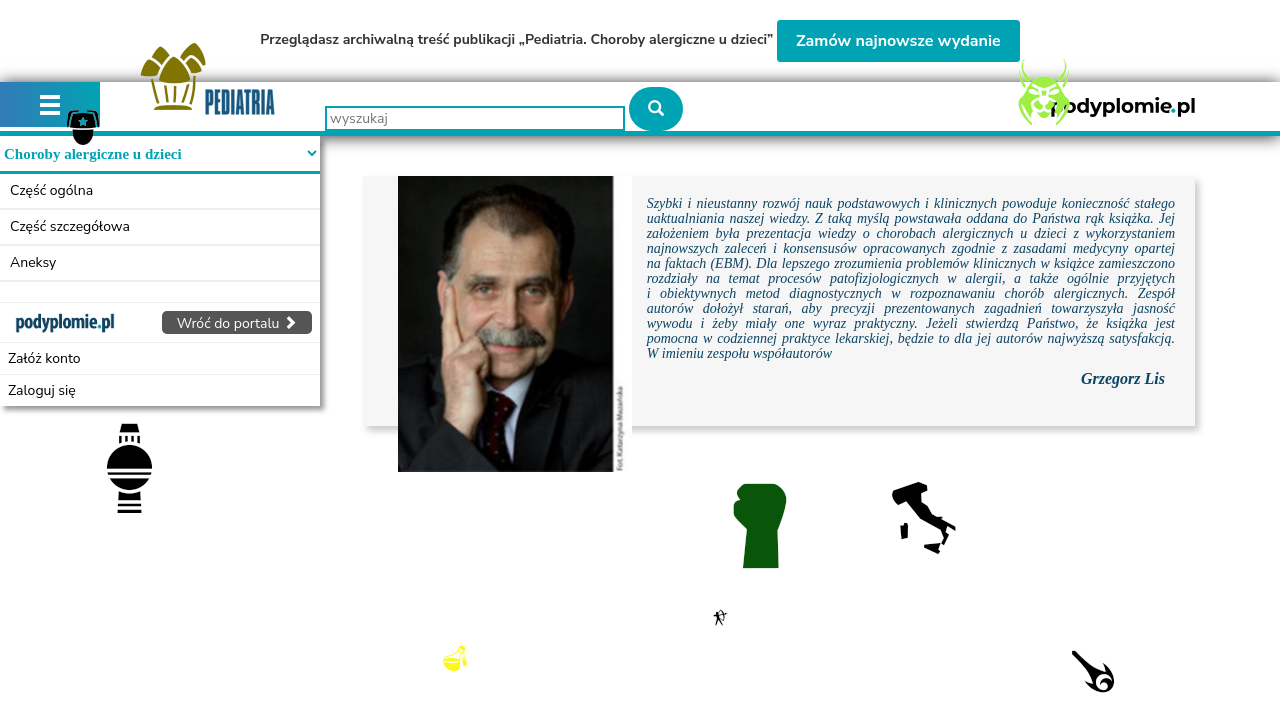 Image resolution: width=1280 pixels, height=720 pixels. What do you see at coordinates (129, 467) in the screenshot?
I see `access broadcast or streaming settings` at bounding box center [129, 467].